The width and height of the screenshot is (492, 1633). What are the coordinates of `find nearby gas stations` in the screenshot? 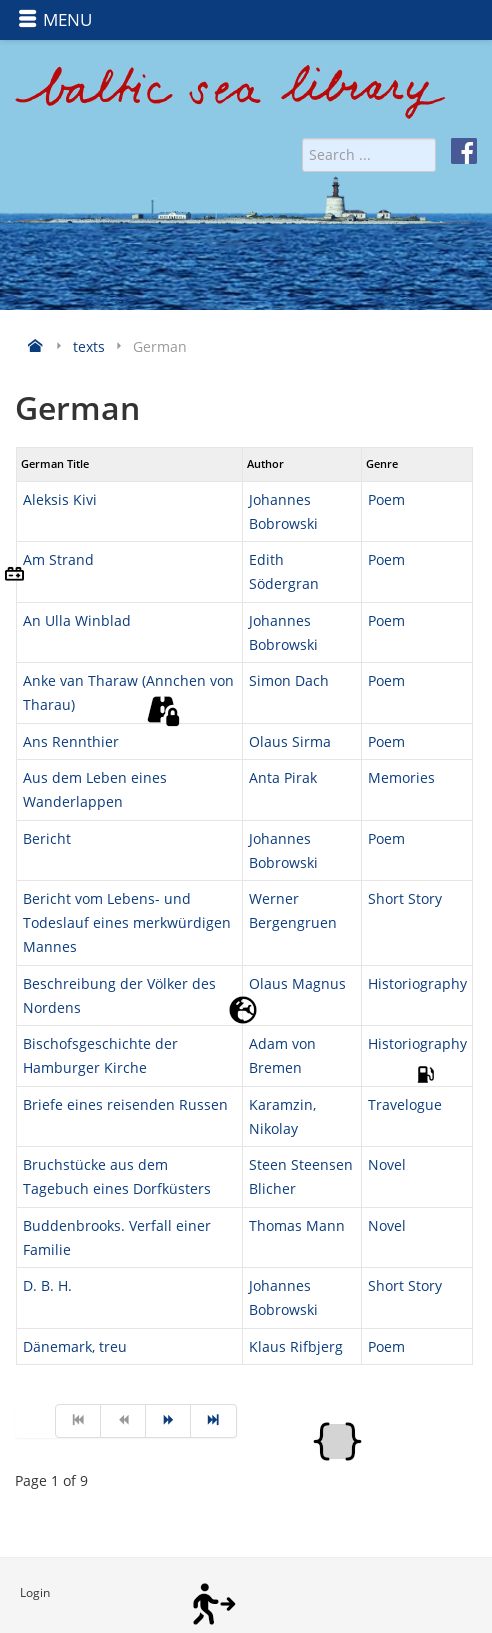 It's located at (425, 1074).